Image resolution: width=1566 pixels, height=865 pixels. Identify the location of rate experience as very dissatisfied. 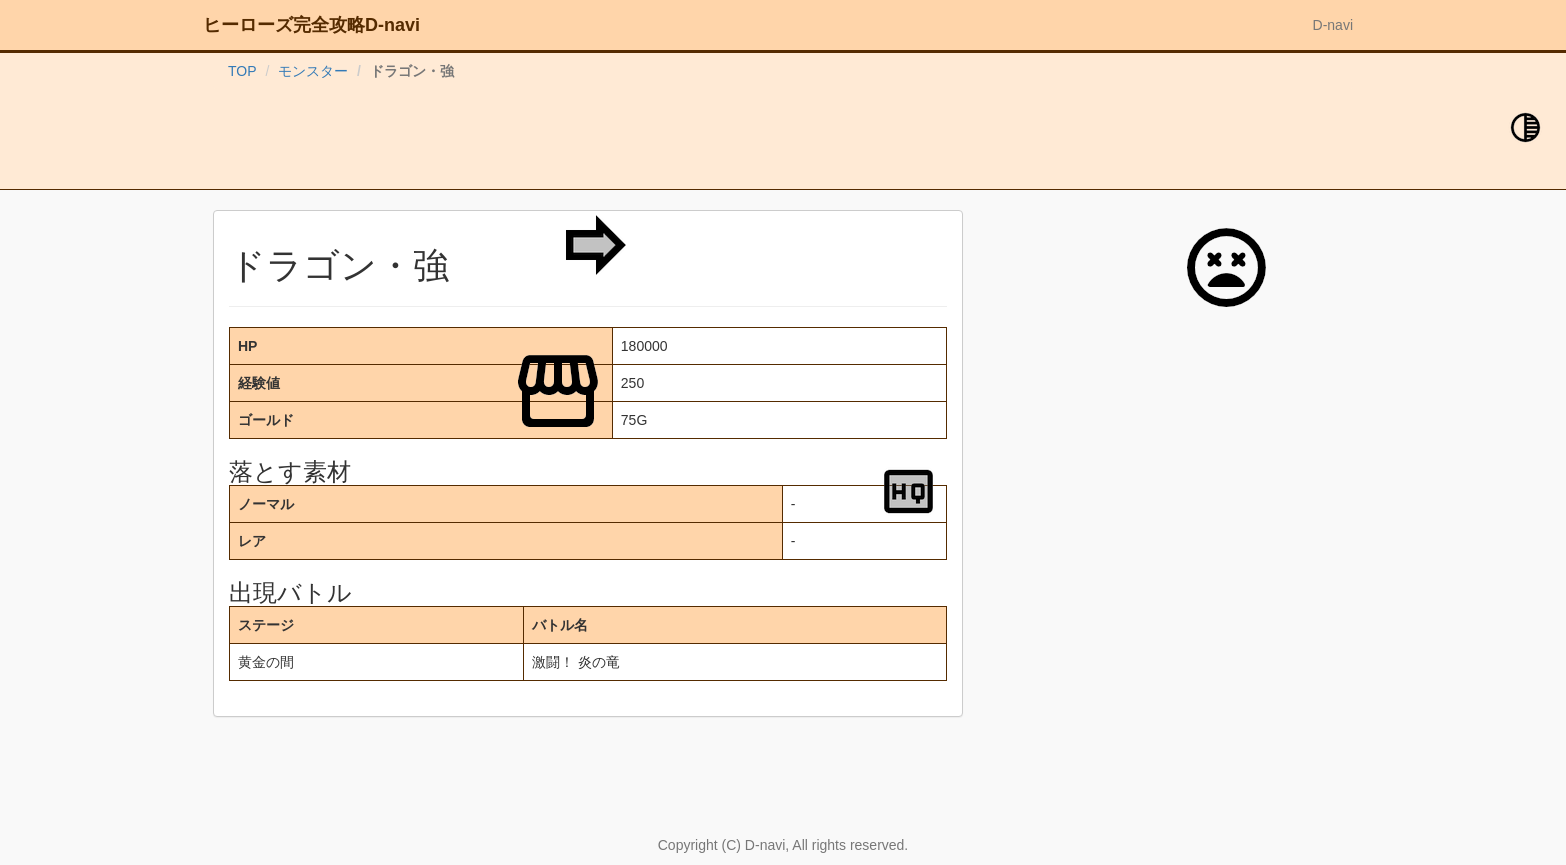
(1226, 267).